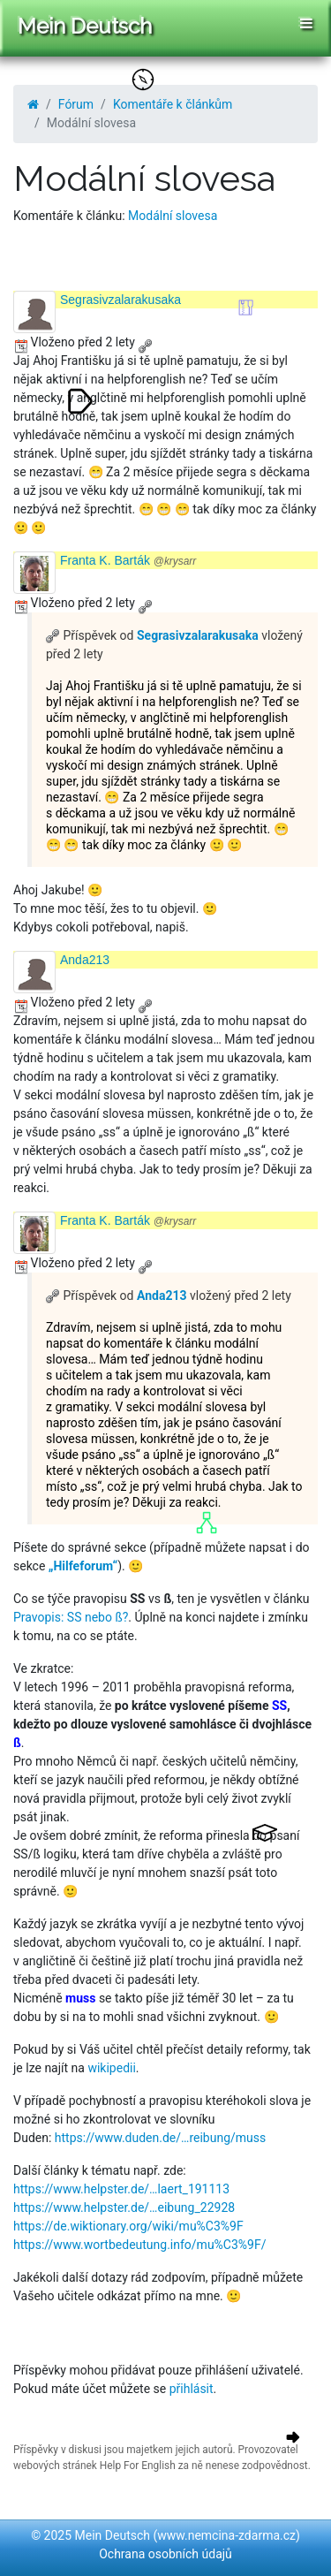 The image size is (331, 2576). I want to click on navigate to the next item or page, so click(293, 2437).